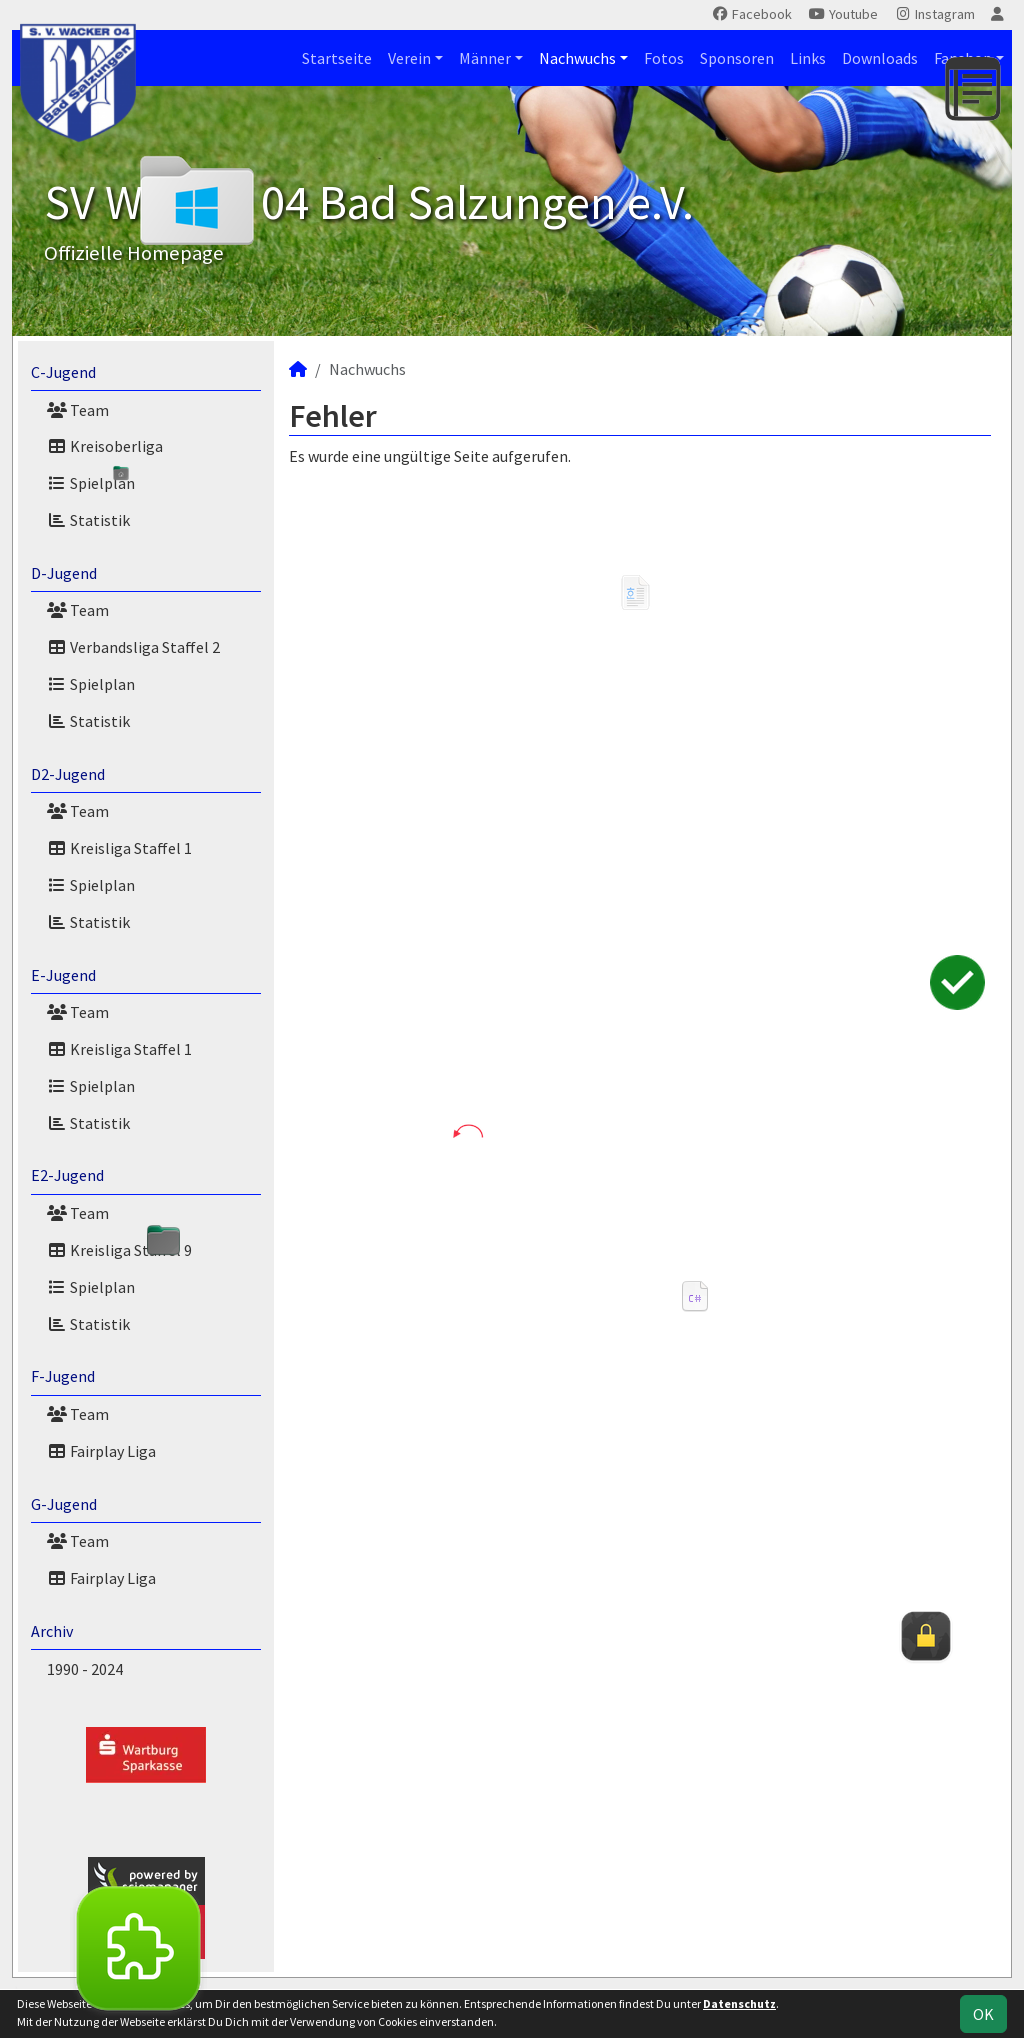 This screenshot has width=1024, height=2038. I want to click on manage browser or app extensions, so click(138, 1950).